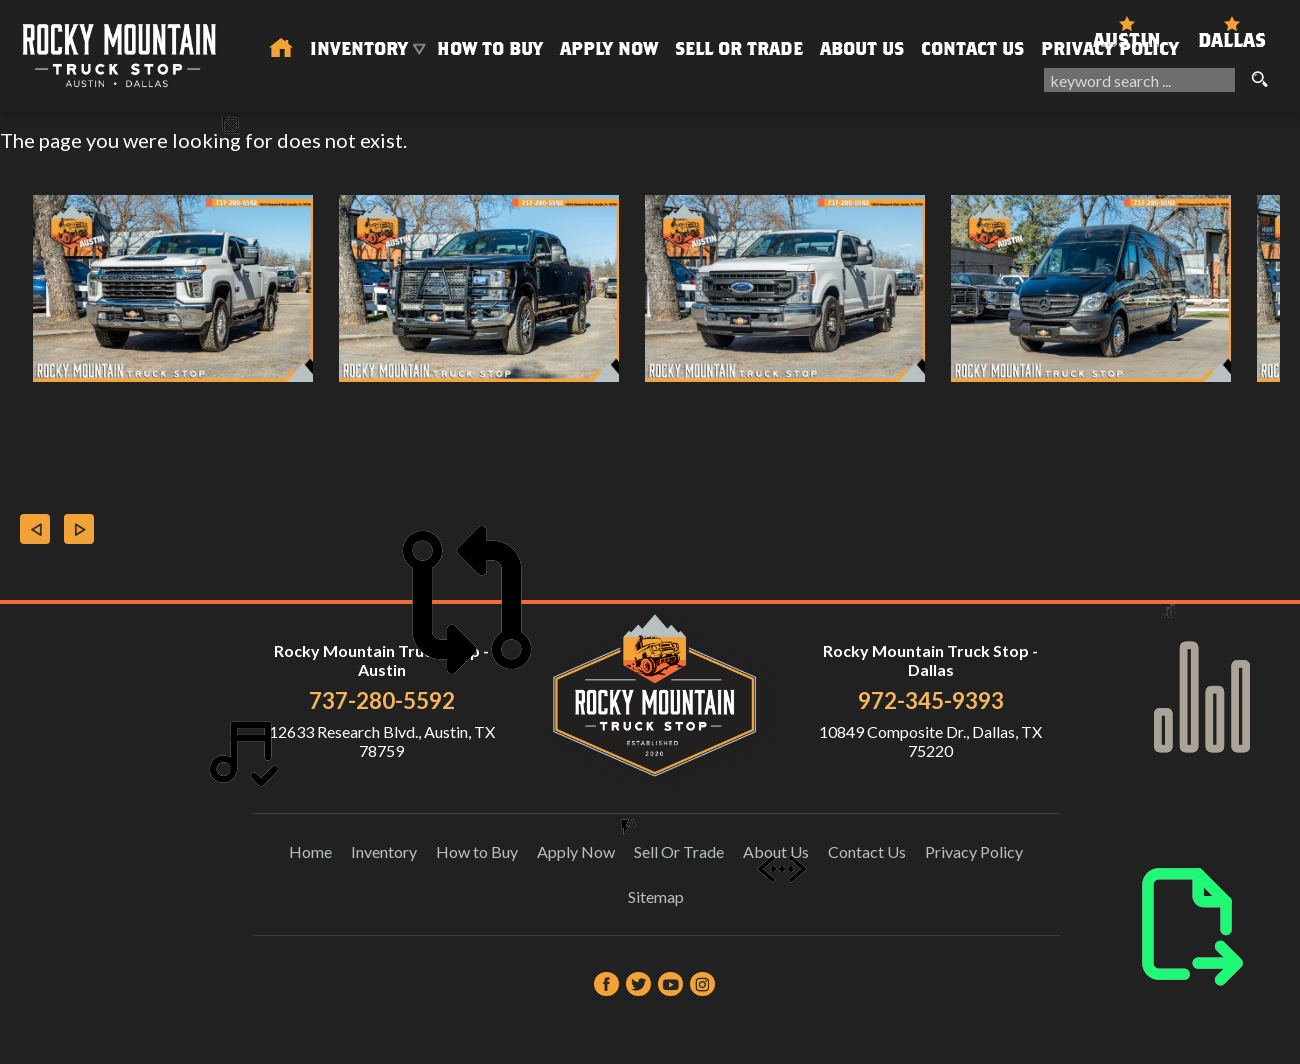 This screenshot has width=1300, height=1064. What do you see at coordinates (628, 827) in the screenshot?
I see `set camera flash to automatic mode` at bounding box center [628, 827].